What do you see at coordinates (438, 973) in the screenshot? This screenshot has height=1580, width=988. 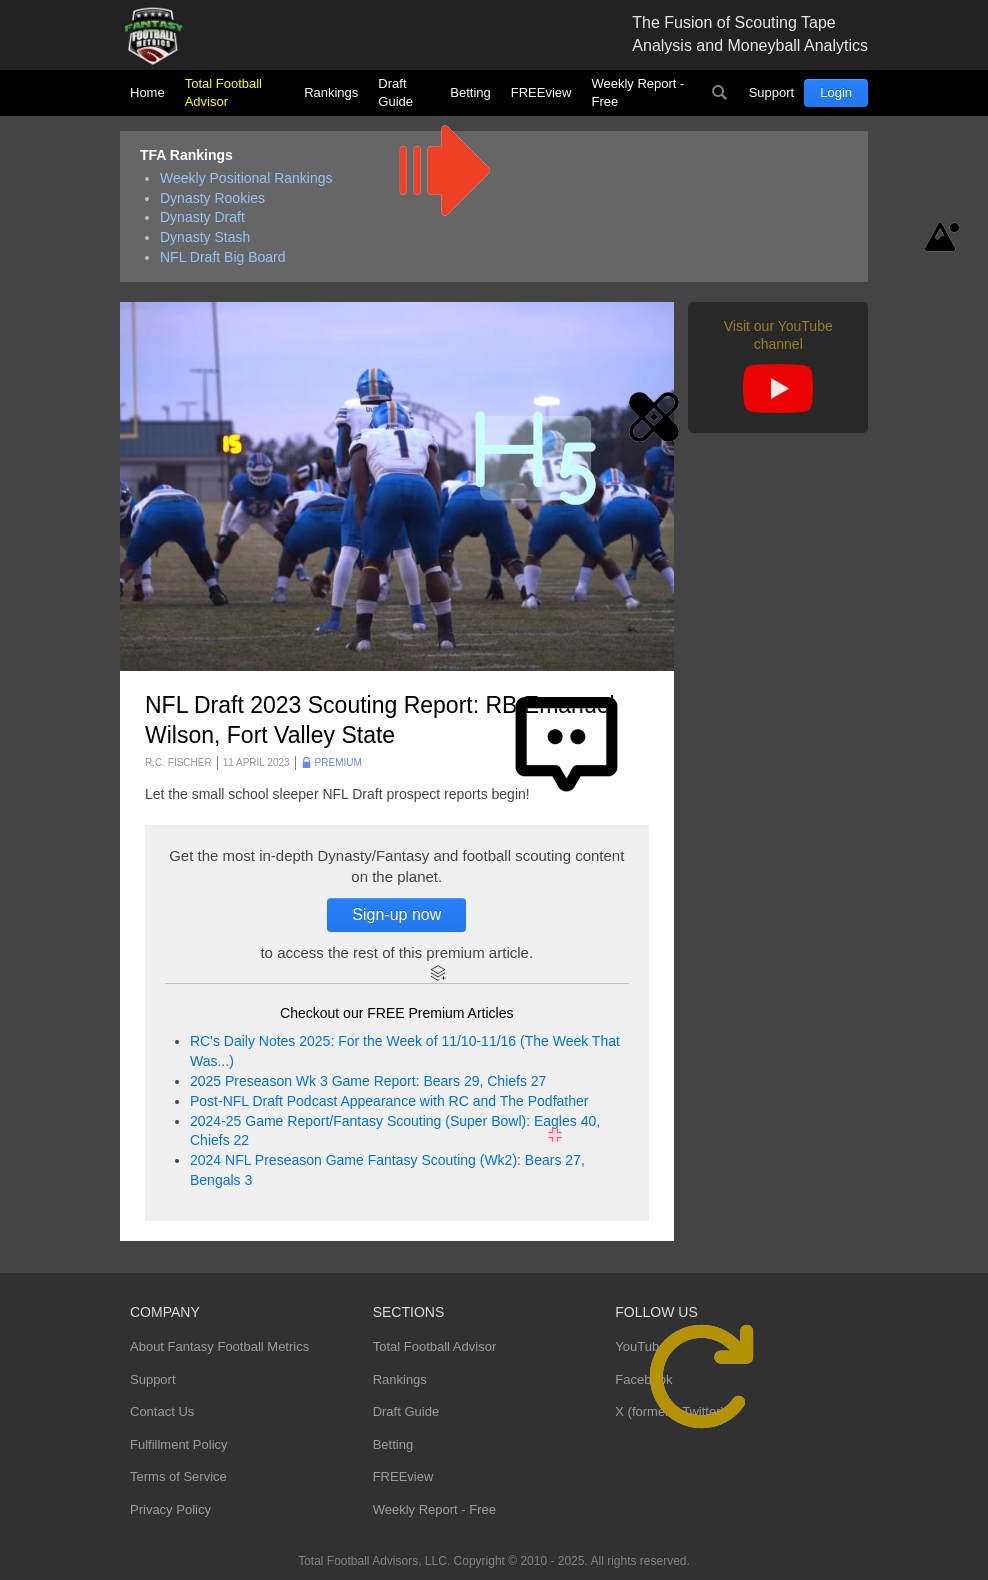 I see `add a new layer to the stack` at bounding box center [438, 973].